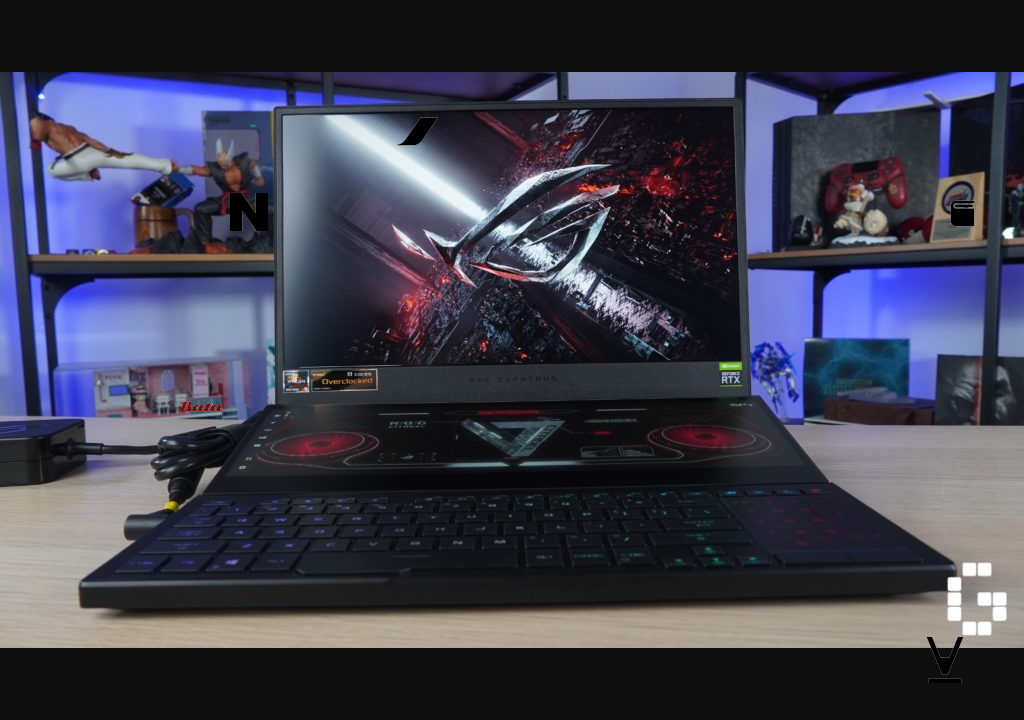 The width and height of the screenshot is (1024, 720). I want to click on open Naver app, so click(249, 212).